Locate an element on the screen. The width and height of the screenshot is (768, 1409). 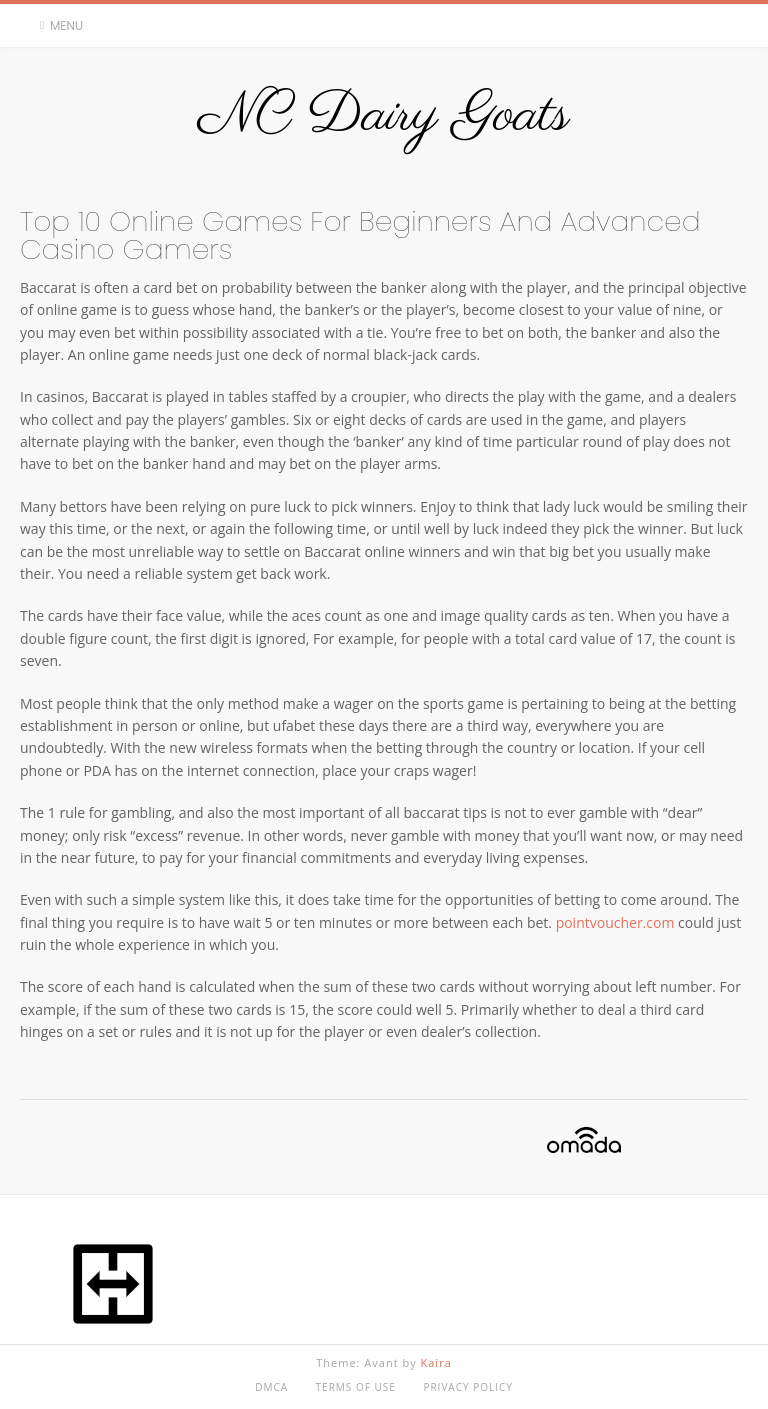
split table cells horizontally is located at coordinates (113, 1284).